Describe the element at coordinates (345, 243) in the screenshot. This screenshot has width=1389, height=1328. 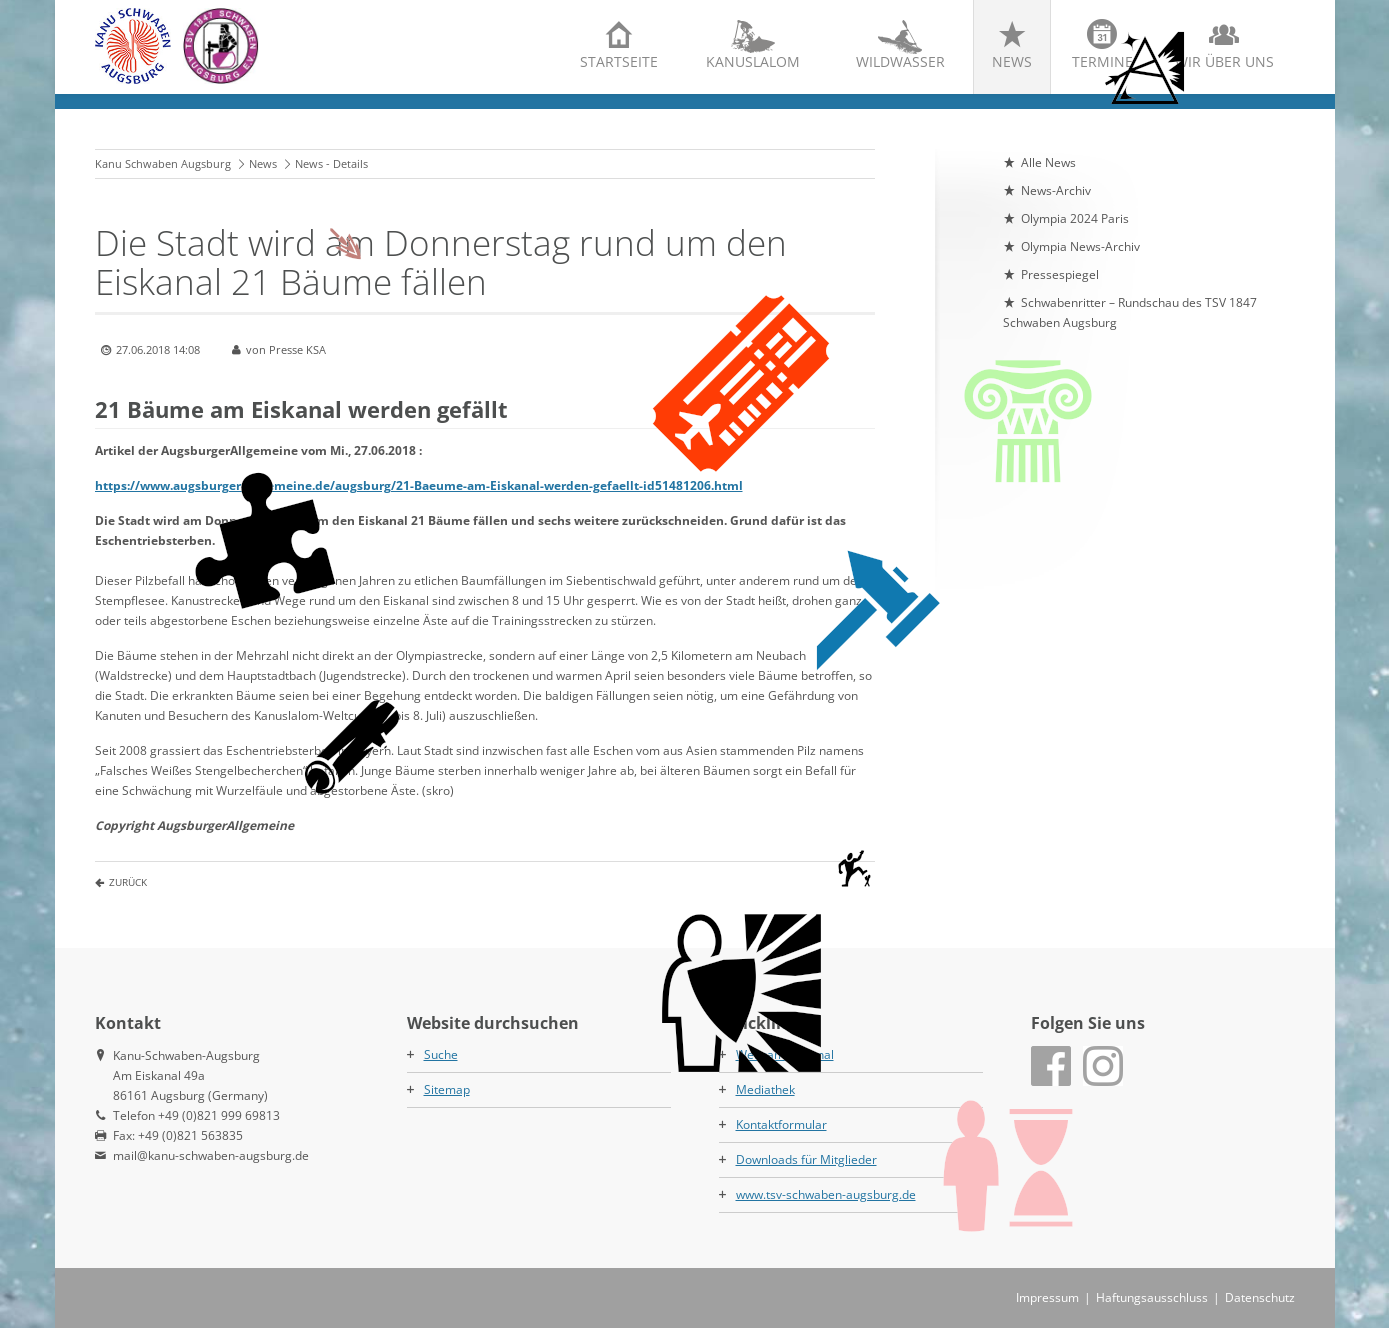
I see `equip spear hook weapon` at that location.